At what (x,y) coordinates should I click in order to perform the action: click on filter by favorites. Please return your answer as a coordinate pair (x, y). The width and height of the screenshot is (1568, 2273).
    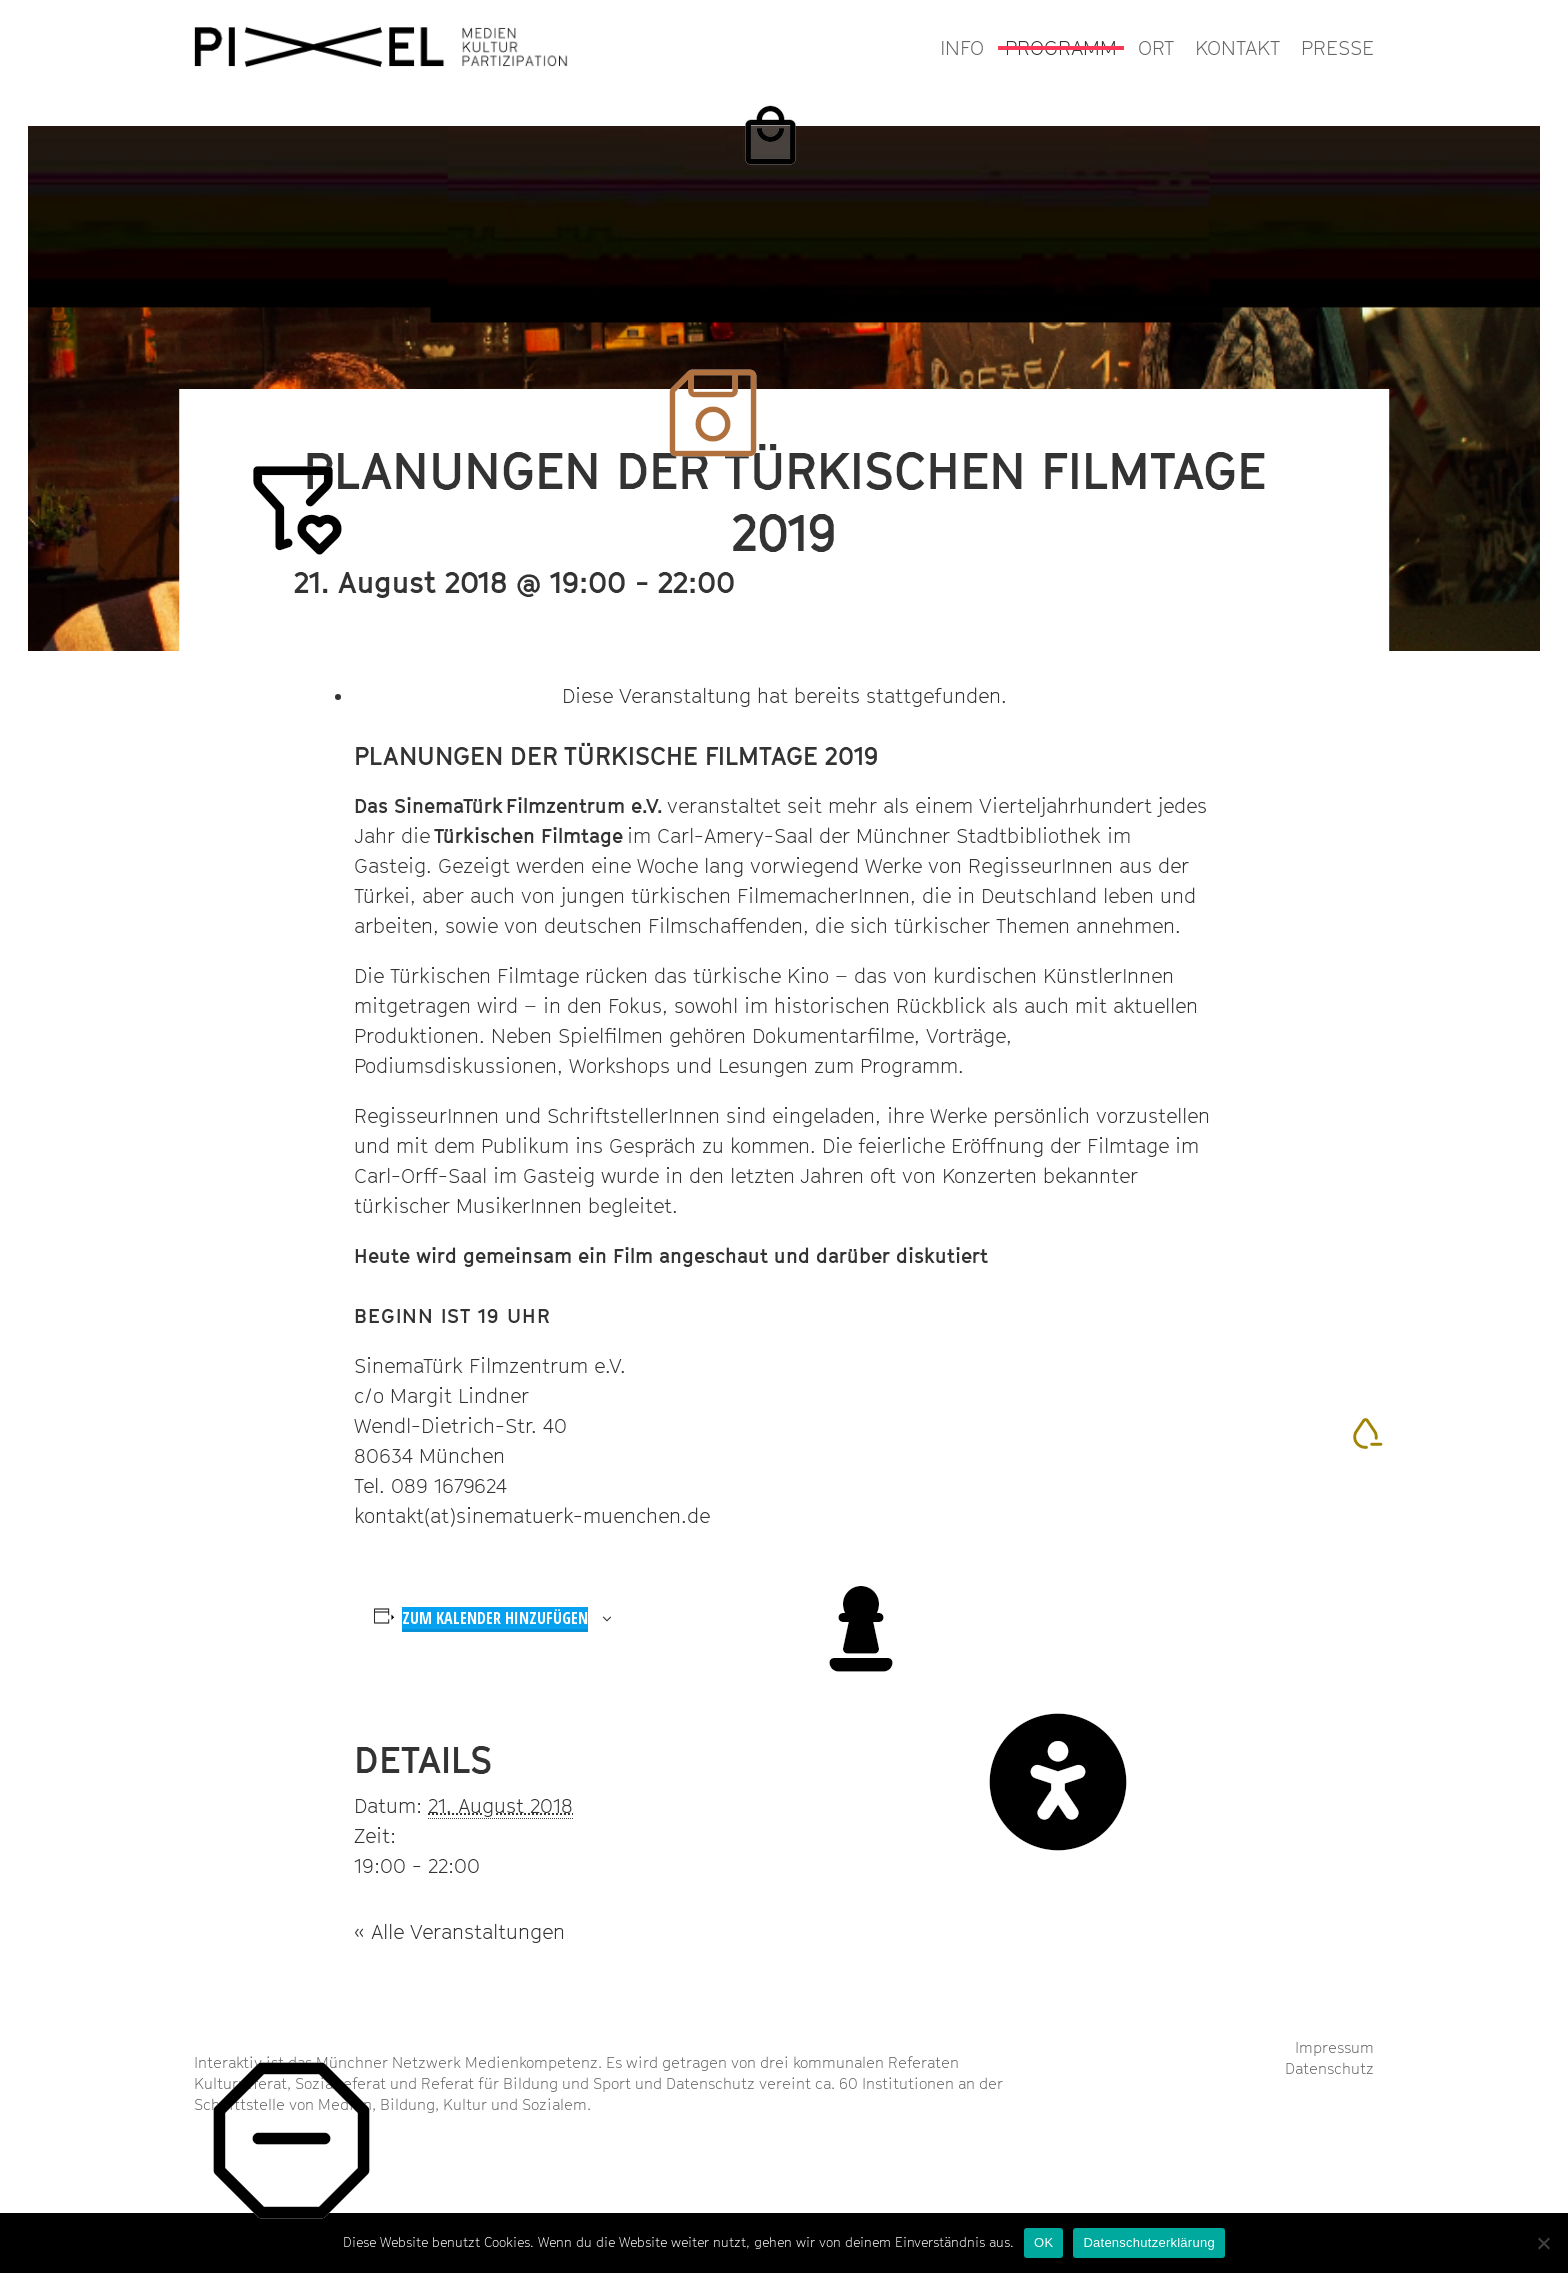
    Looking at the image, I should click on (293, 506).